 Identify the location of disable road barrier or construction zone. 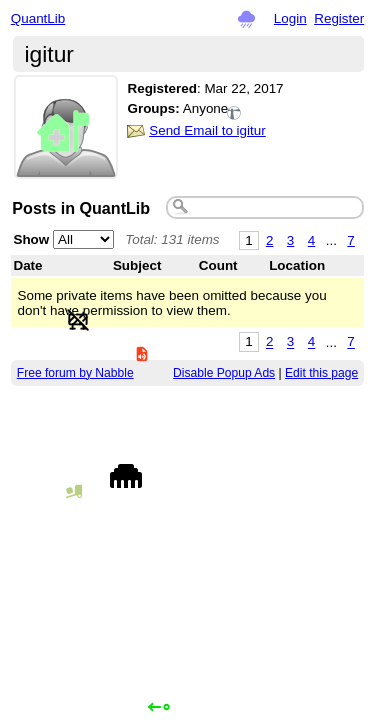
(78, 320).